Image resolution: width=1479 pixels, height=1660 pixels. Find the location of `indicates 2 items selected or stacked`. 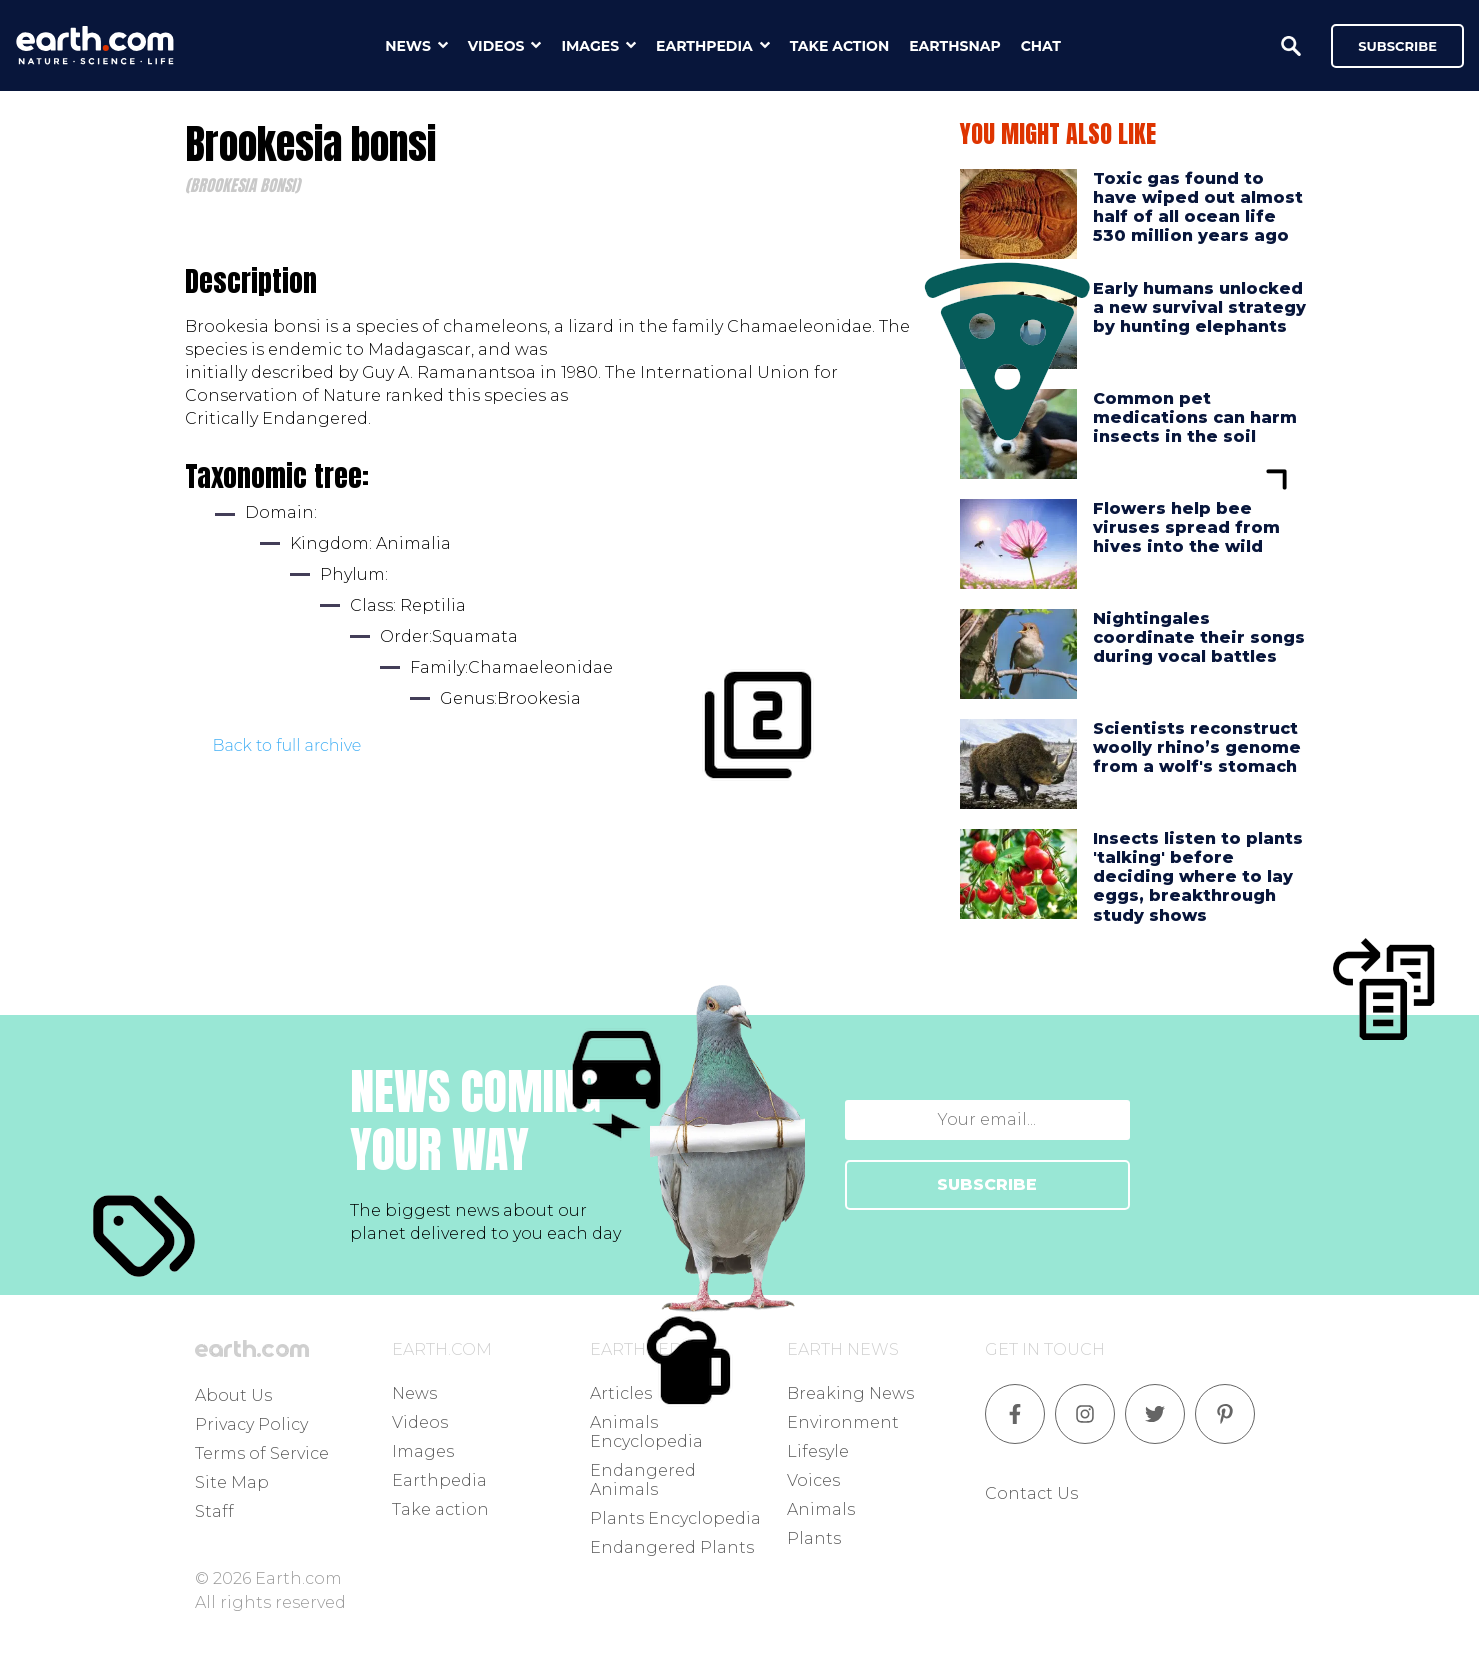

indicates 2 items selected or stacked is located at coordinates (758, 725).